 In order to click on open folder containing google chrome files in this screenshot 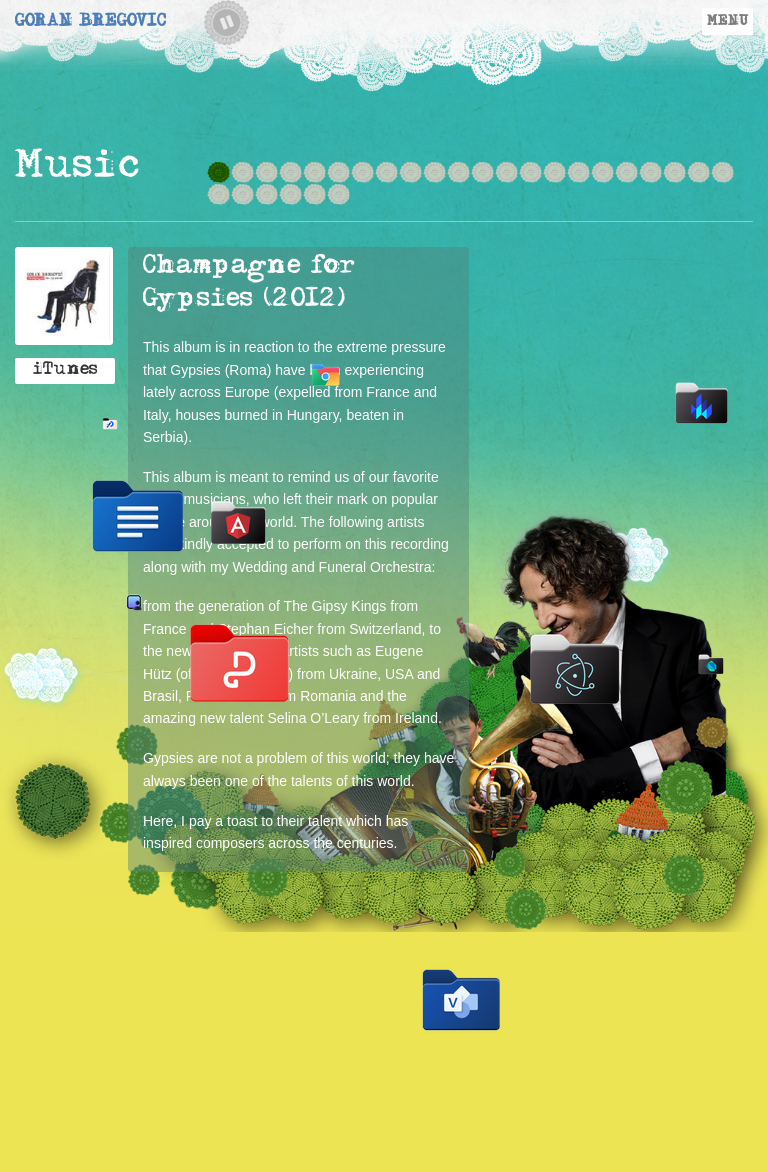, I will do `click(325, 375)`.